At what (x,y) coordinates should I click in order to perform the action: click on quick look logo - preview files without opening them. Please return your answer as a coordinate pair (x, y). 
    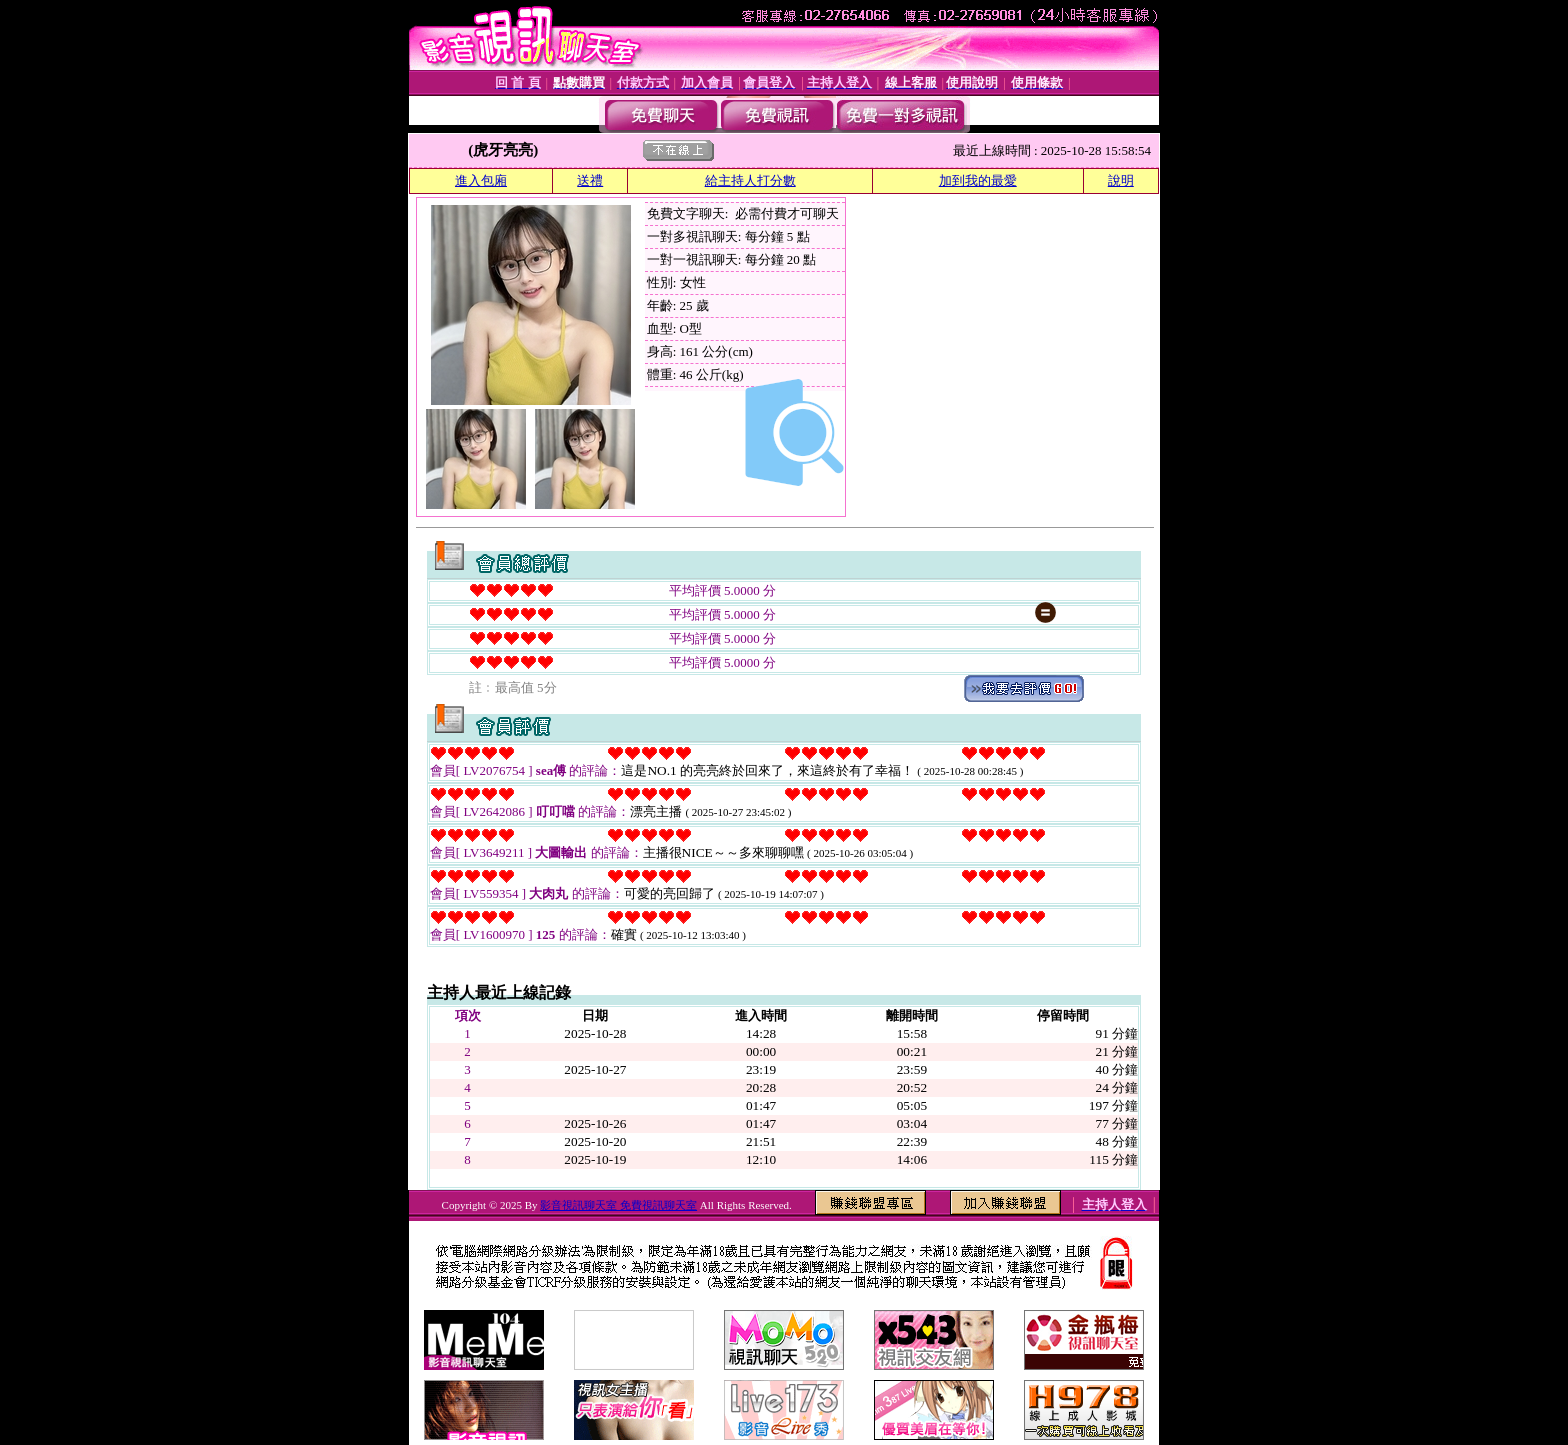
    Looking at the image, I should click on (794, 432).